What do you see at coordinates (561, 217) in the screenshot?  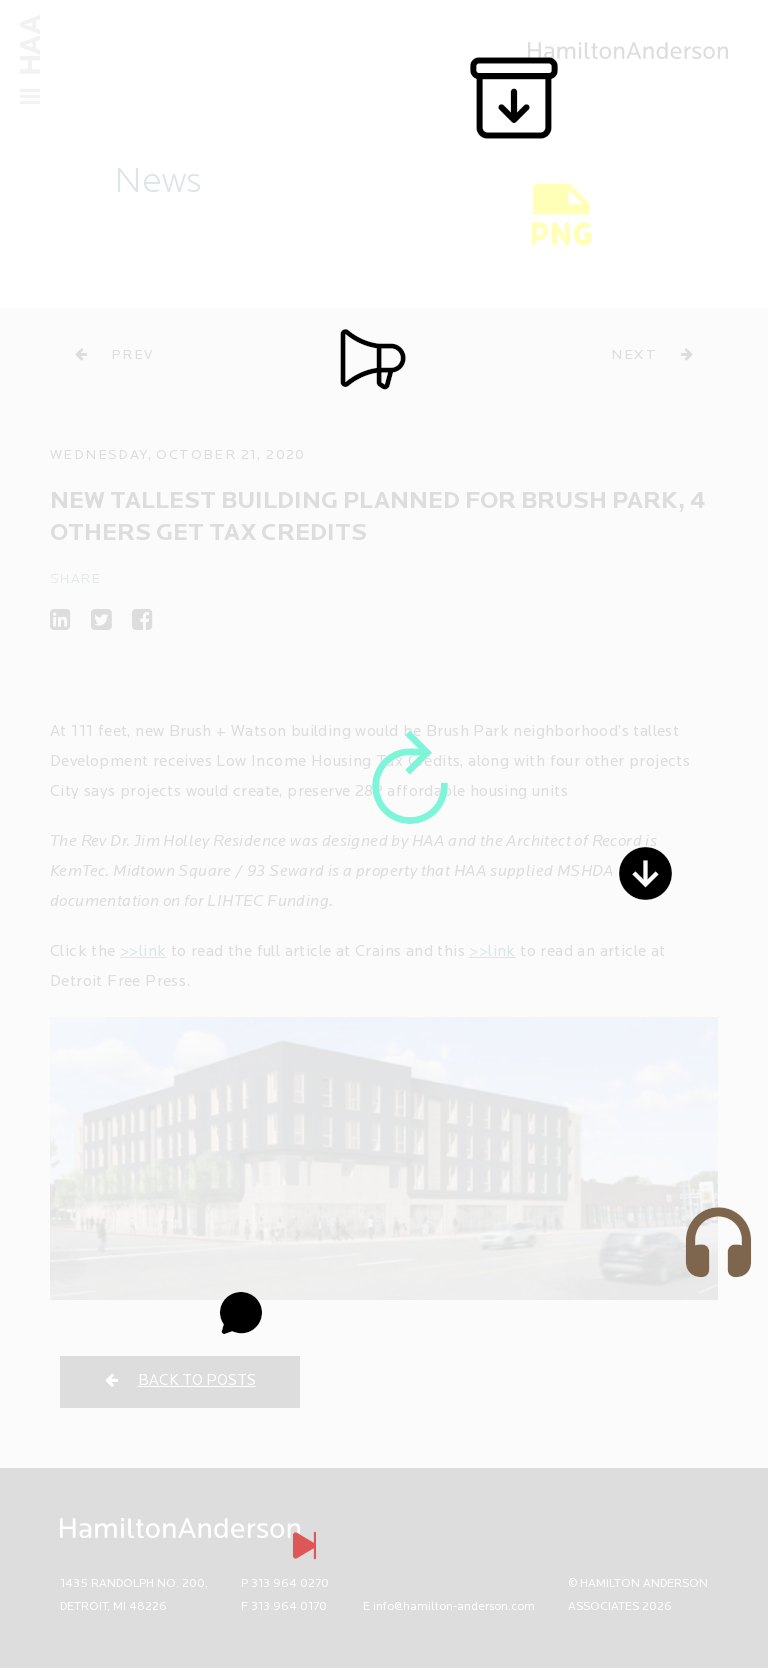 I see `indicates a PNG image file` at bounding box center [561, 217].